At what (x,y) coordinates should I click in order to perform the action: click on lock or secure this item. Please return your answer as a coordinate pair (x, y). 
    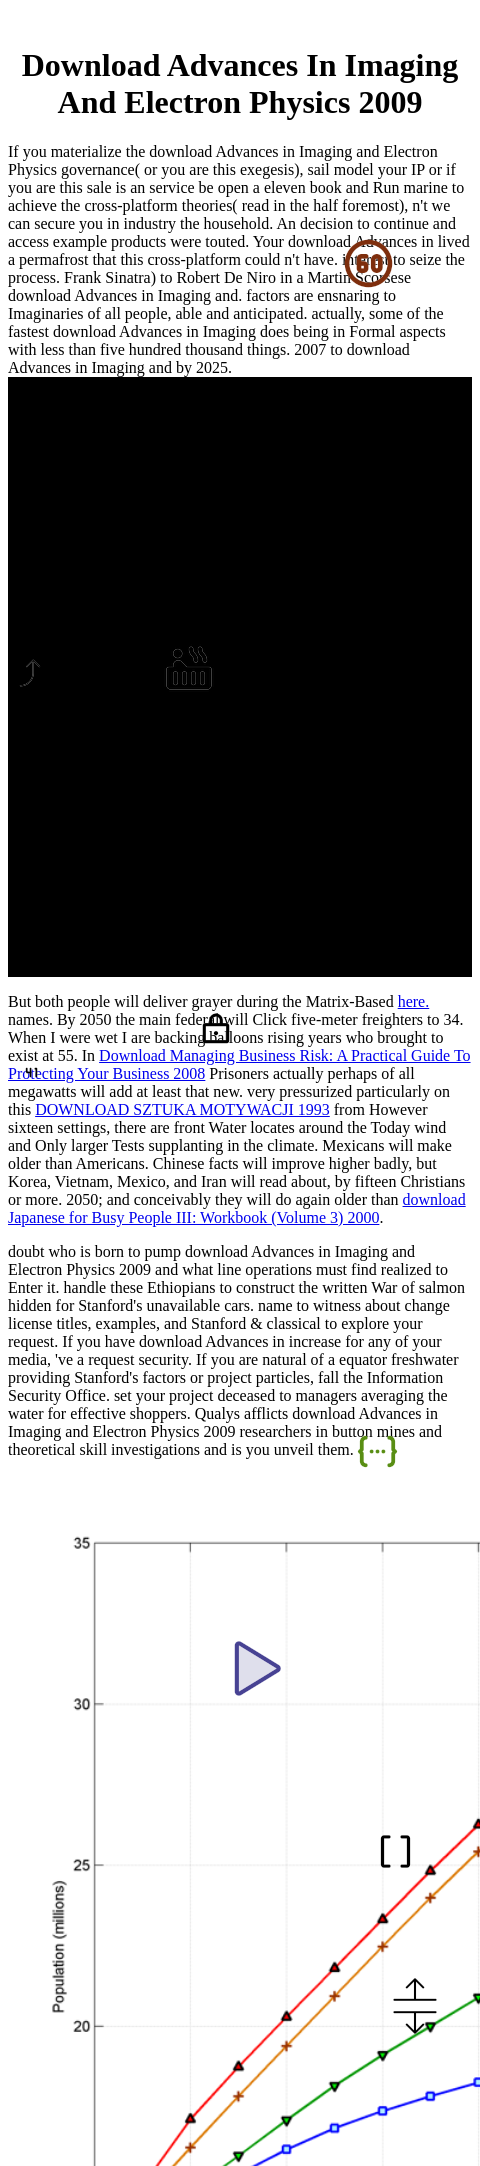
    Looking at the image, I should click on (216, 1030).